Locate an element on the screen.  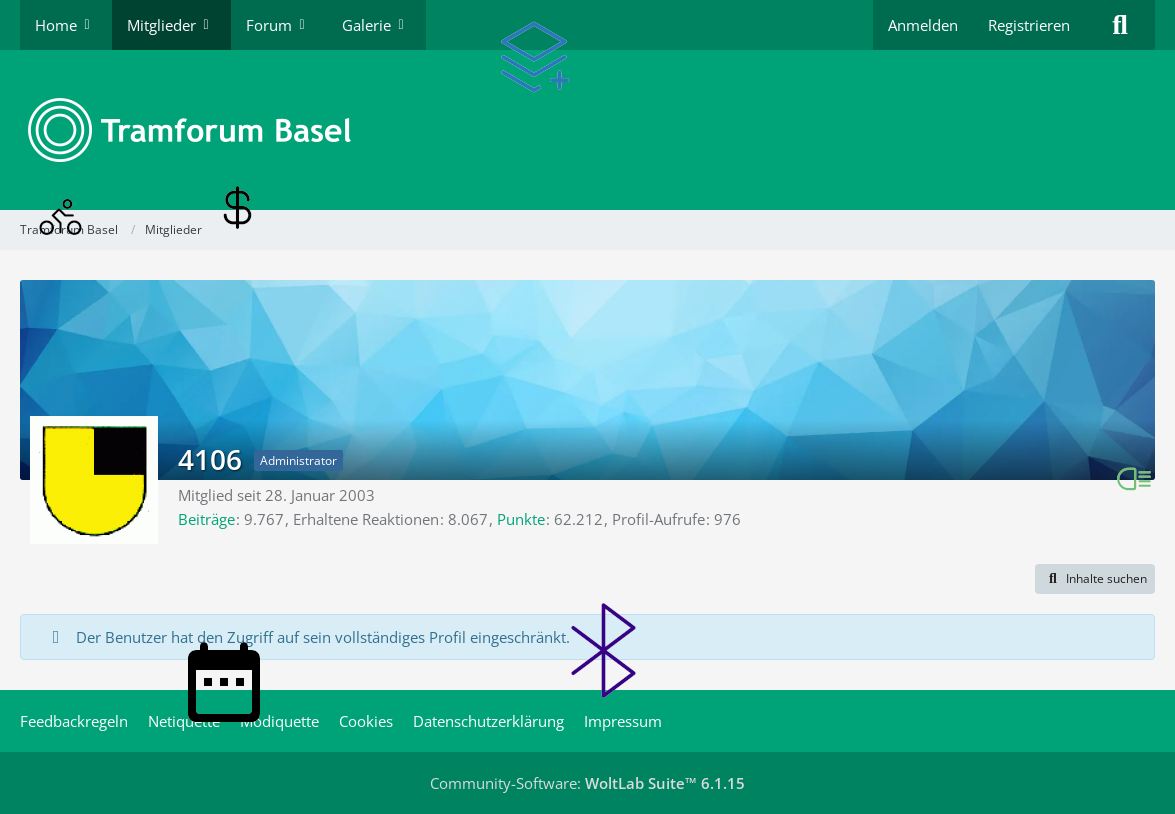
toggle bluetooth connectivity is located at coordinates (603, 650).